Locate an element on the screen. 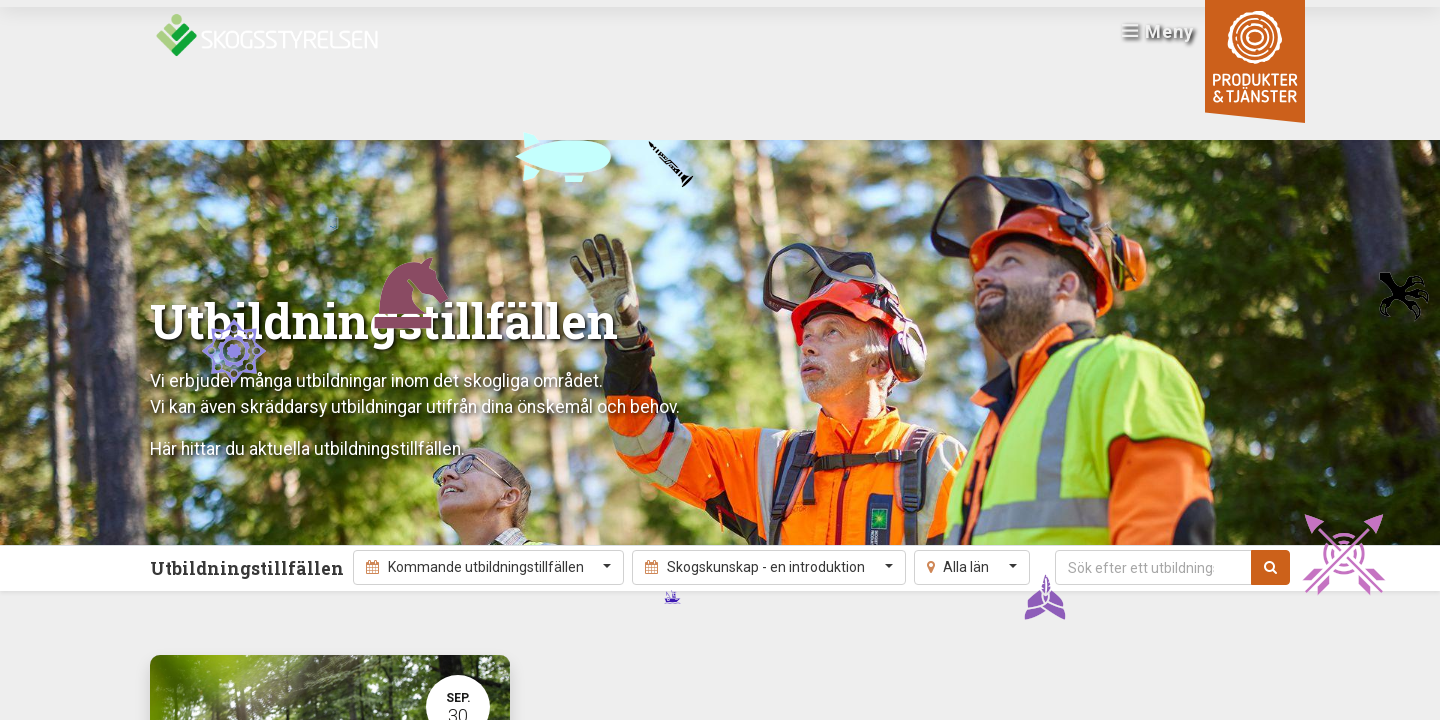 The image size is (1440, 720). indicates airship or zeppelin-related content is located at coordinates (563, 157).